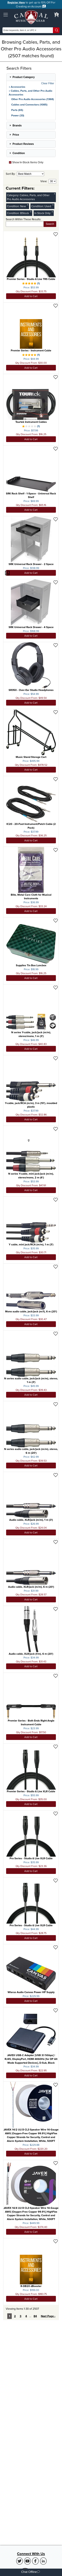  Describe the element at coordinates (29, 1140) in the screenshot. I see `access golf-related features or scores` at that location.